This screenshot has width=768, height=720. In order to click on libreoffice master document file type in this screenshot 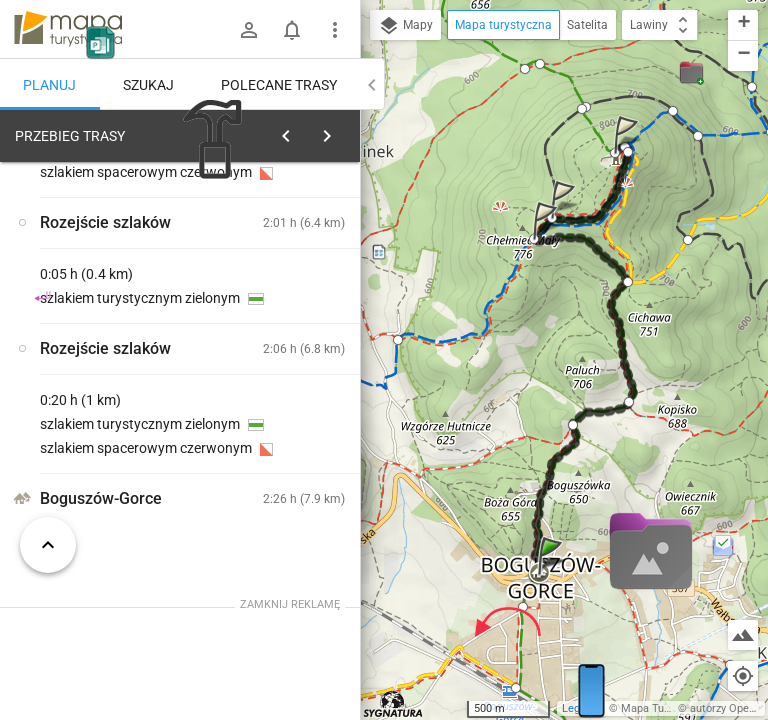, I will do `click(379, 252)`.